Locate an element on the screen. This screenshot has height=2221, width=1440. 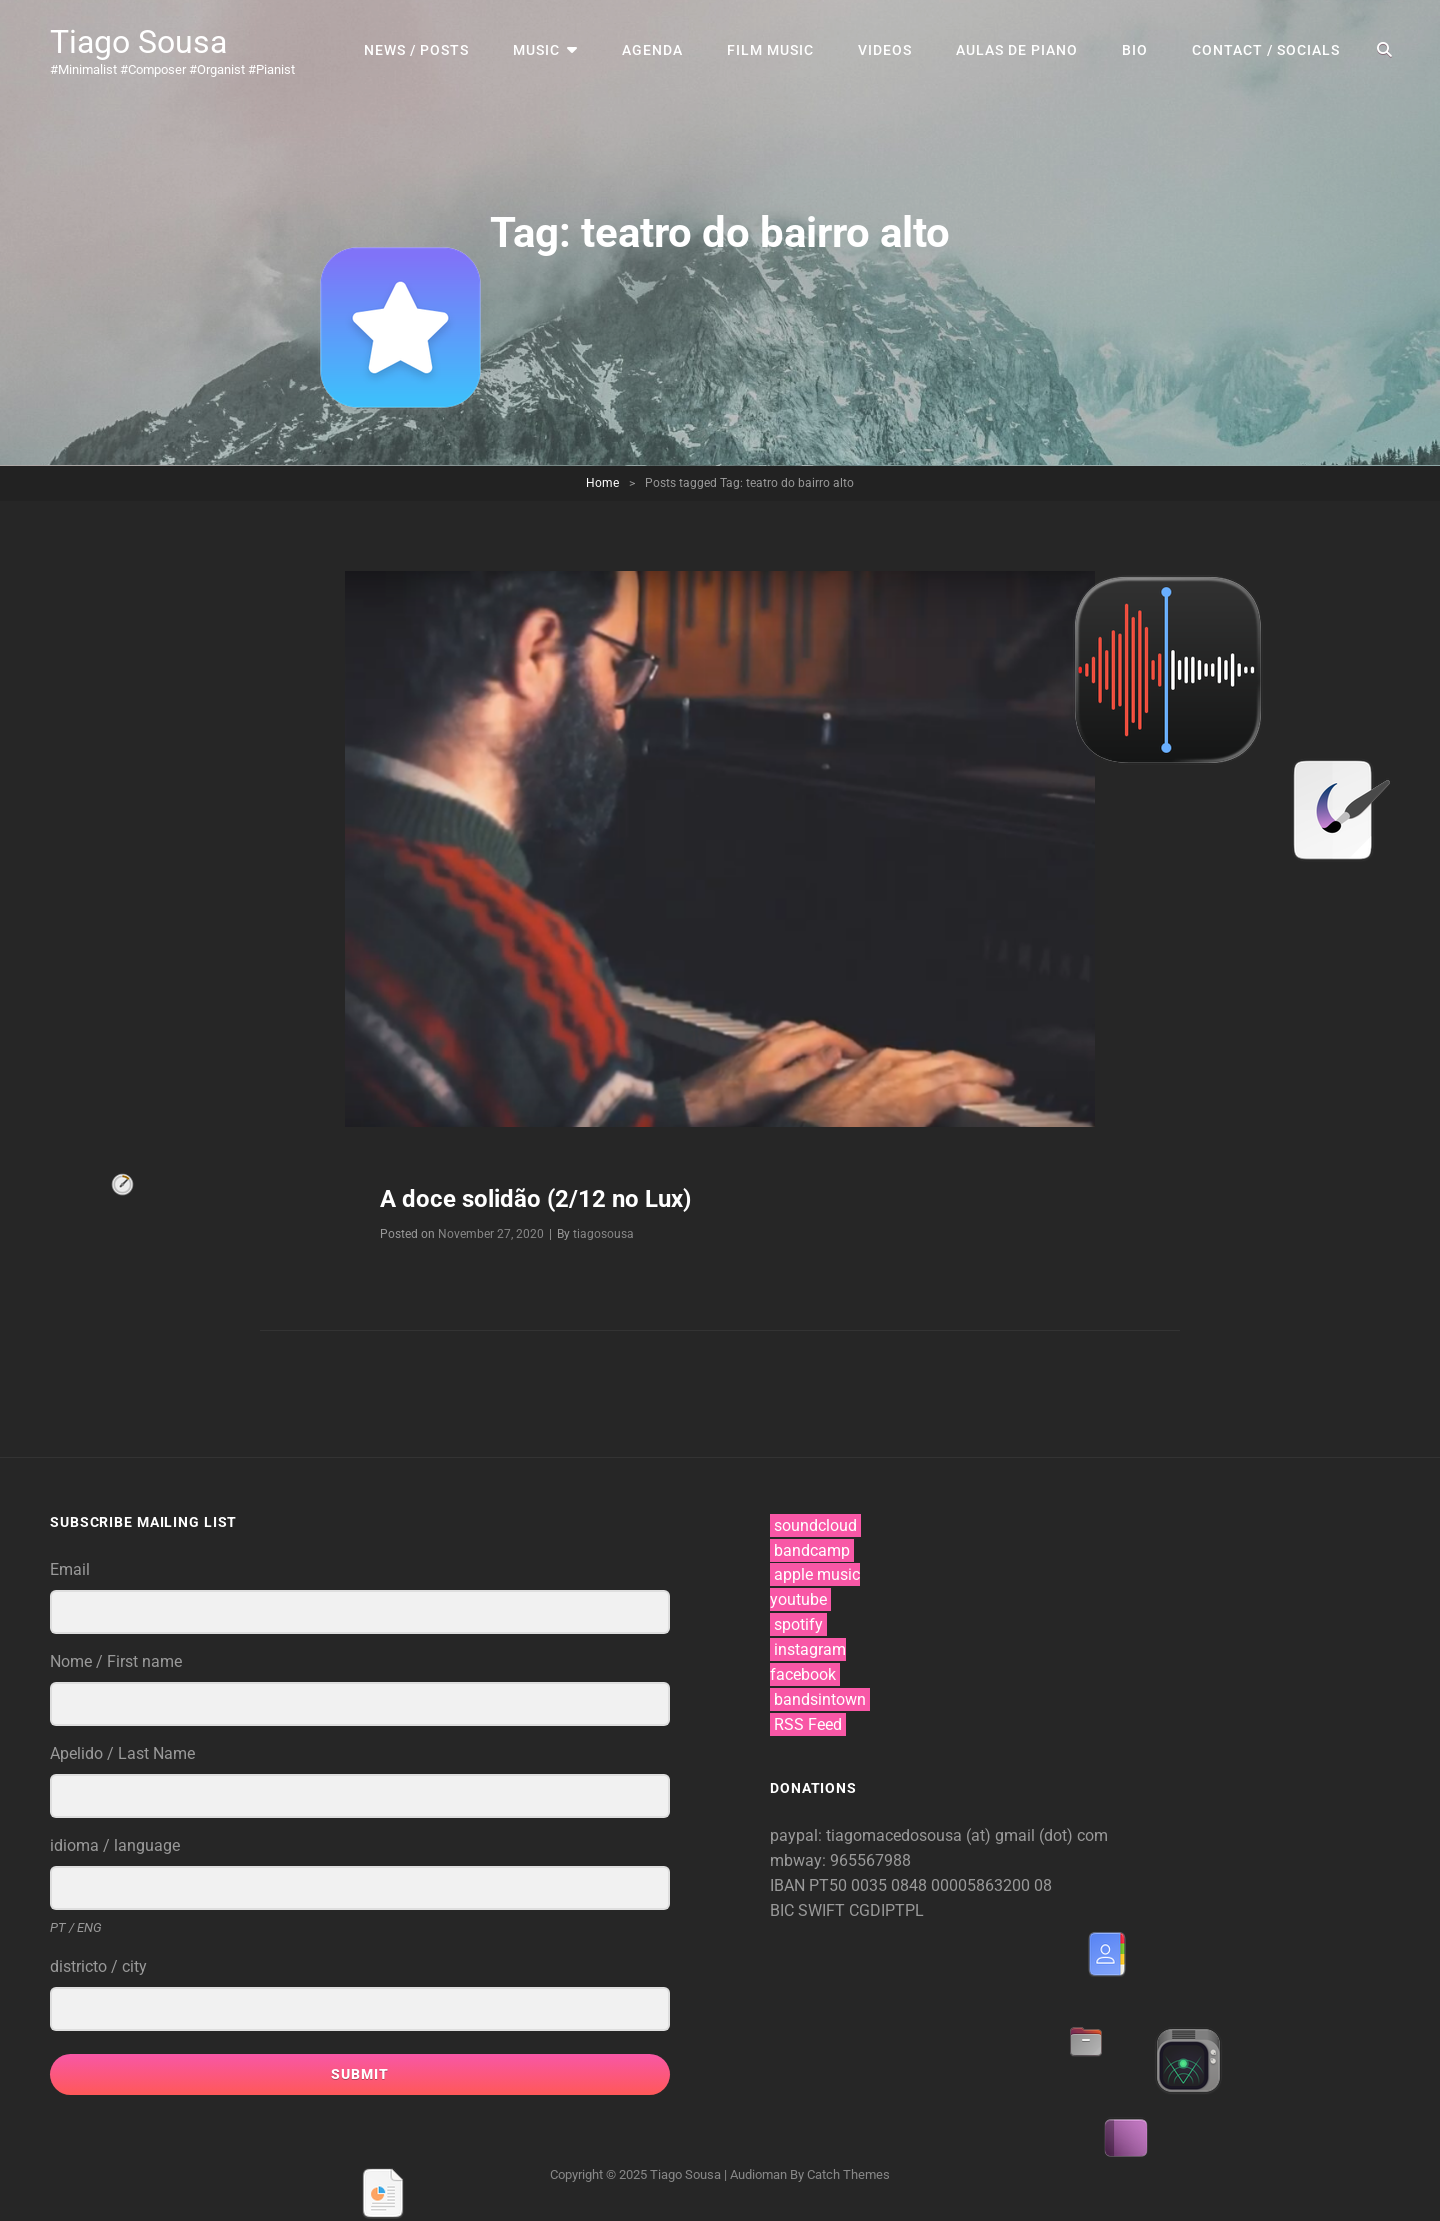
create a new application or software project is located at coordinates (1342, 810).